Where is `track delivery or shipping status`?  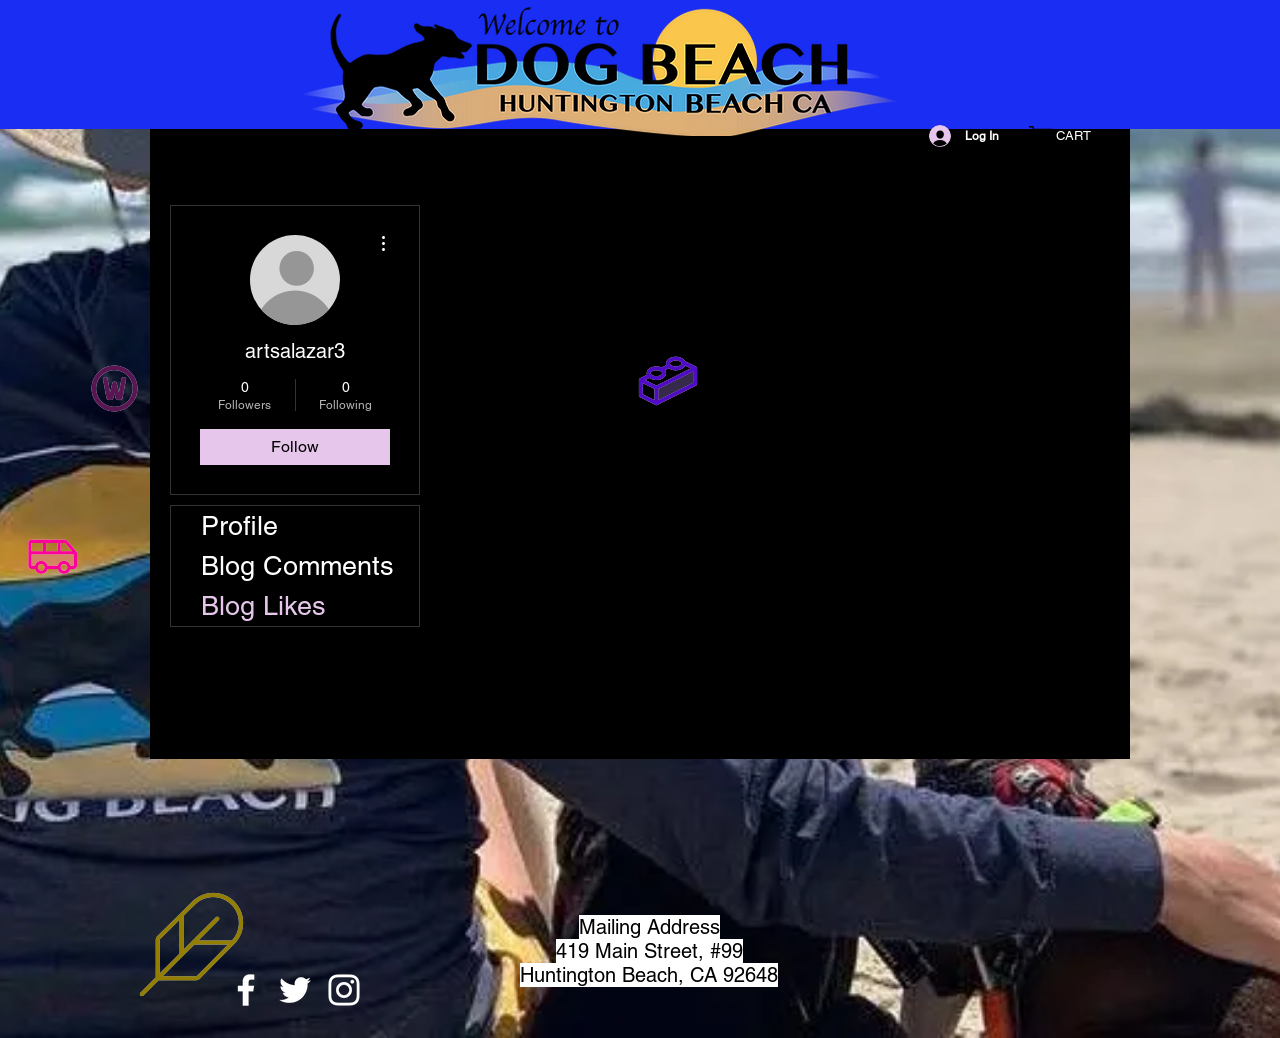
track delivery or shipping status is located at coordinates (51, 556).